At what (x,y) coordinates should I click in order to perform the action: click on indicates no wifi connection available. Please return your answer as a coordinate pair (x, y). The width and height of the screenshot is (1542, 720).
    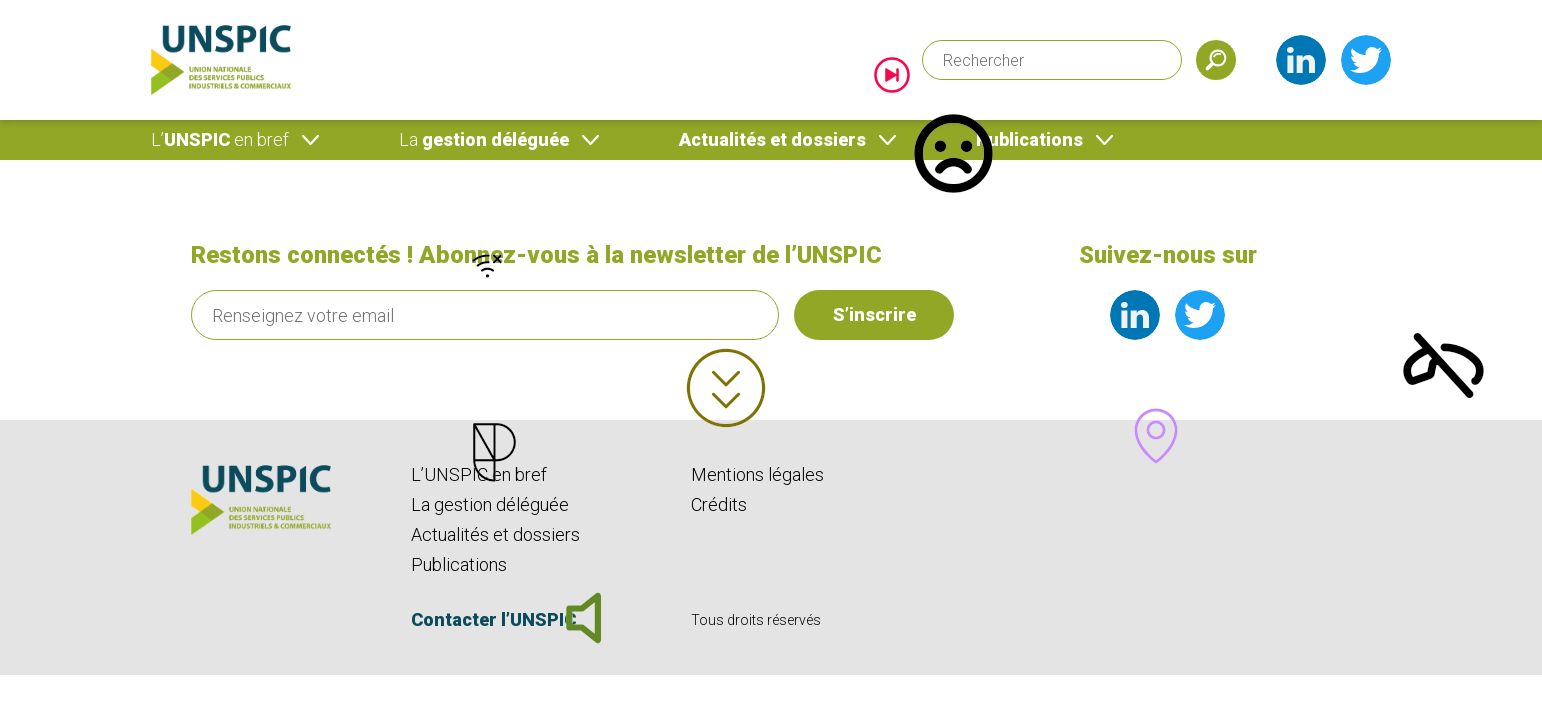
    Looking at the image, I should click on (487, 265).